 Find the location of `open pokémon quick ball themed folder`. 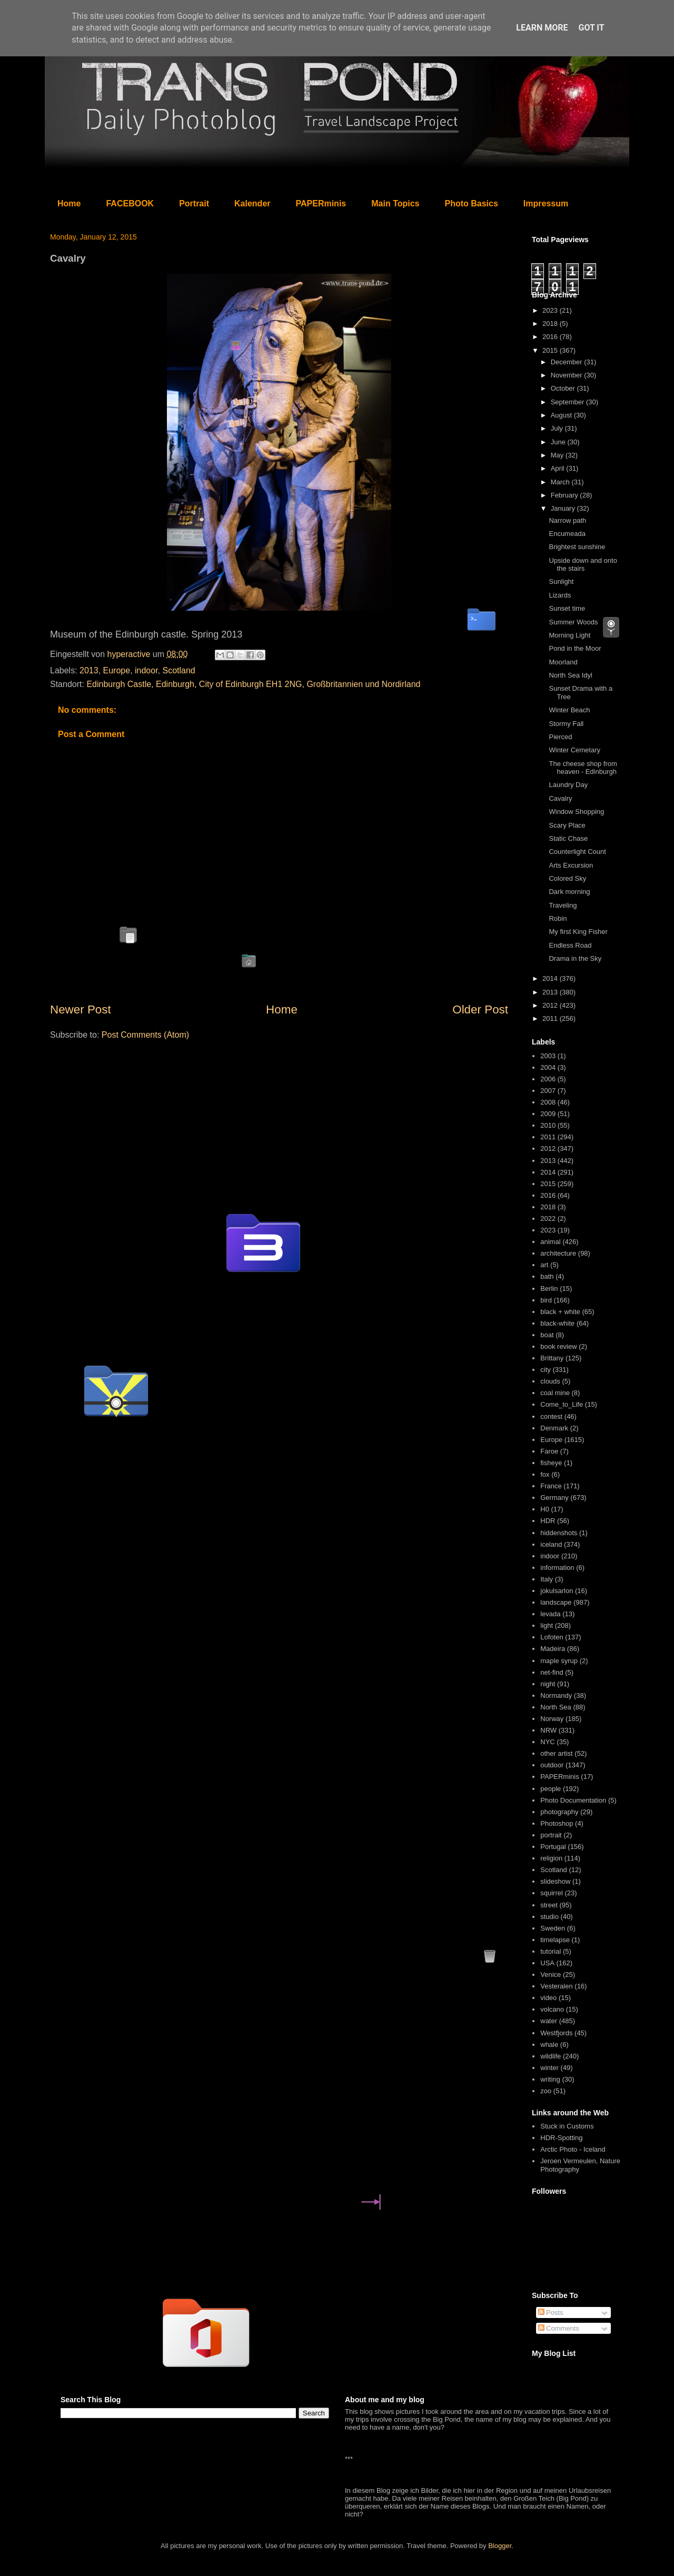

open pokémon quick ball themed folder is located at coordinates (116, 1393).